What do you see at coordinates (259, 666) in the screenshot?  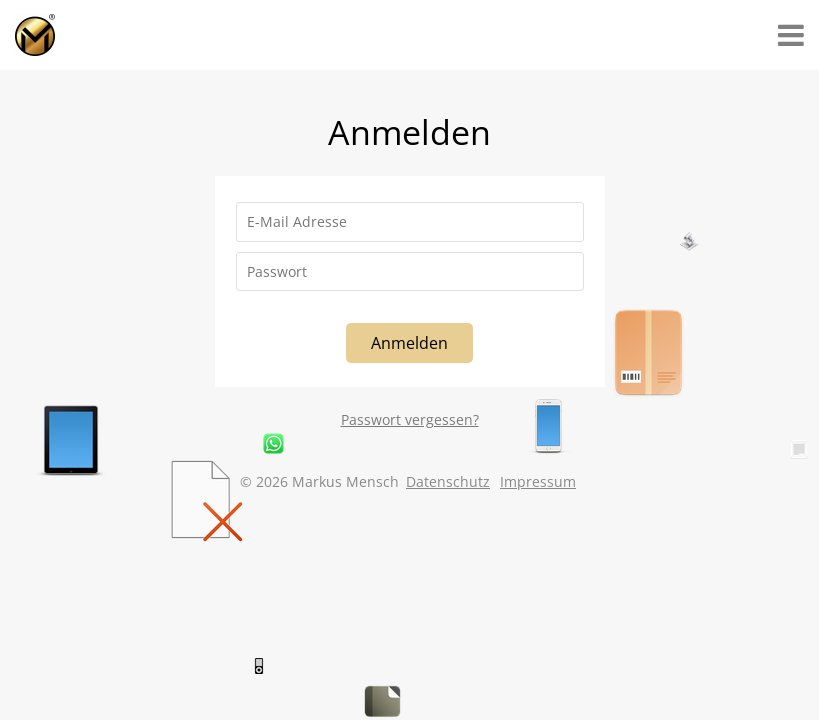 I see `iPod Nano device in sidebar` at bounding box center [259, 666].